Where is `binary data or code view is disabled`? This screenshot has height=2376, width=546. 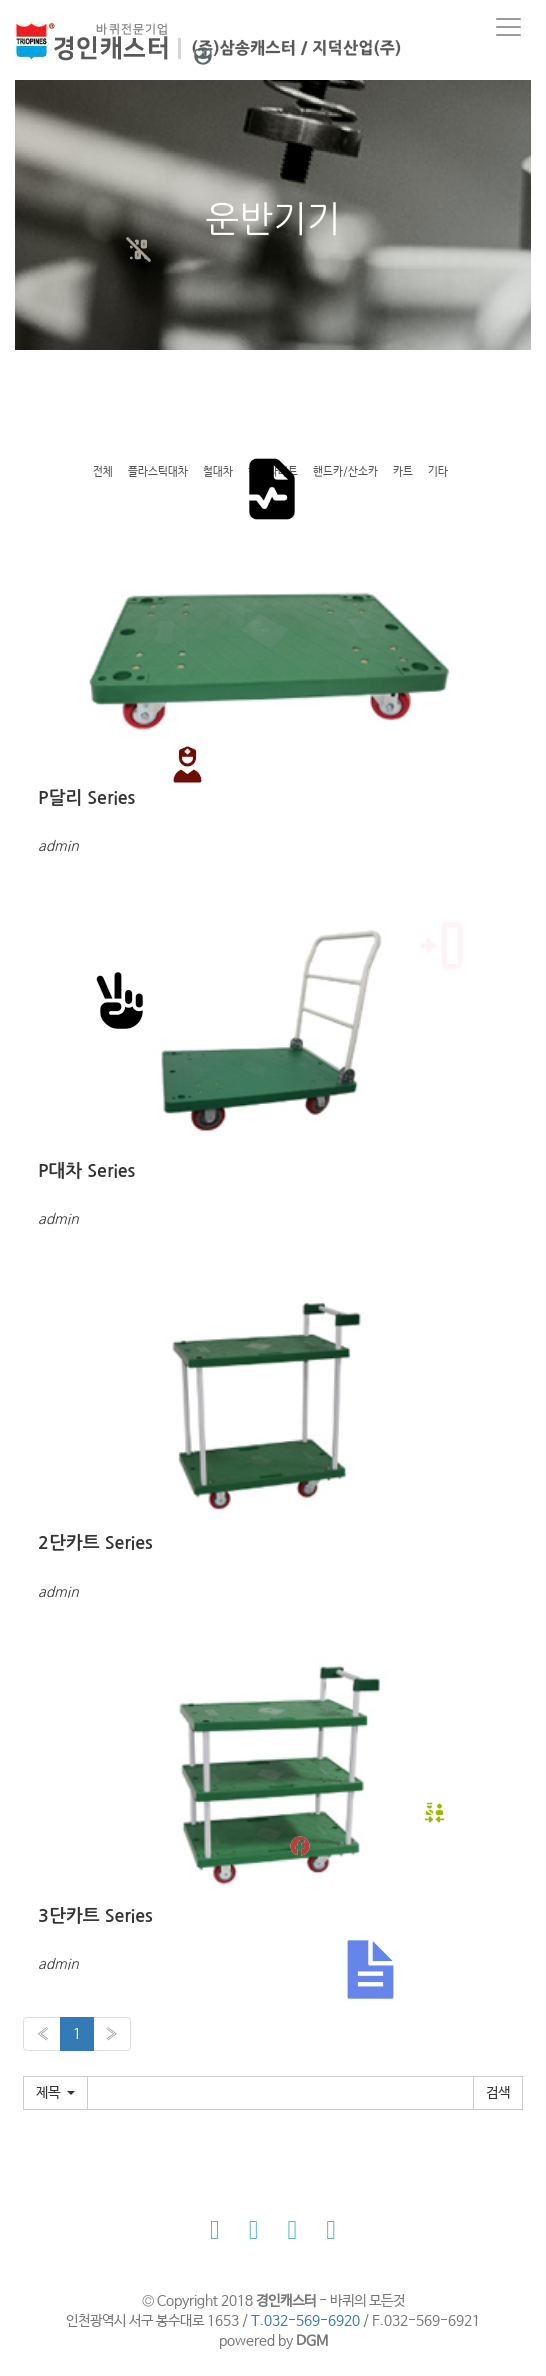 binary data or code view is disabled is located at coordinates (138, 249).